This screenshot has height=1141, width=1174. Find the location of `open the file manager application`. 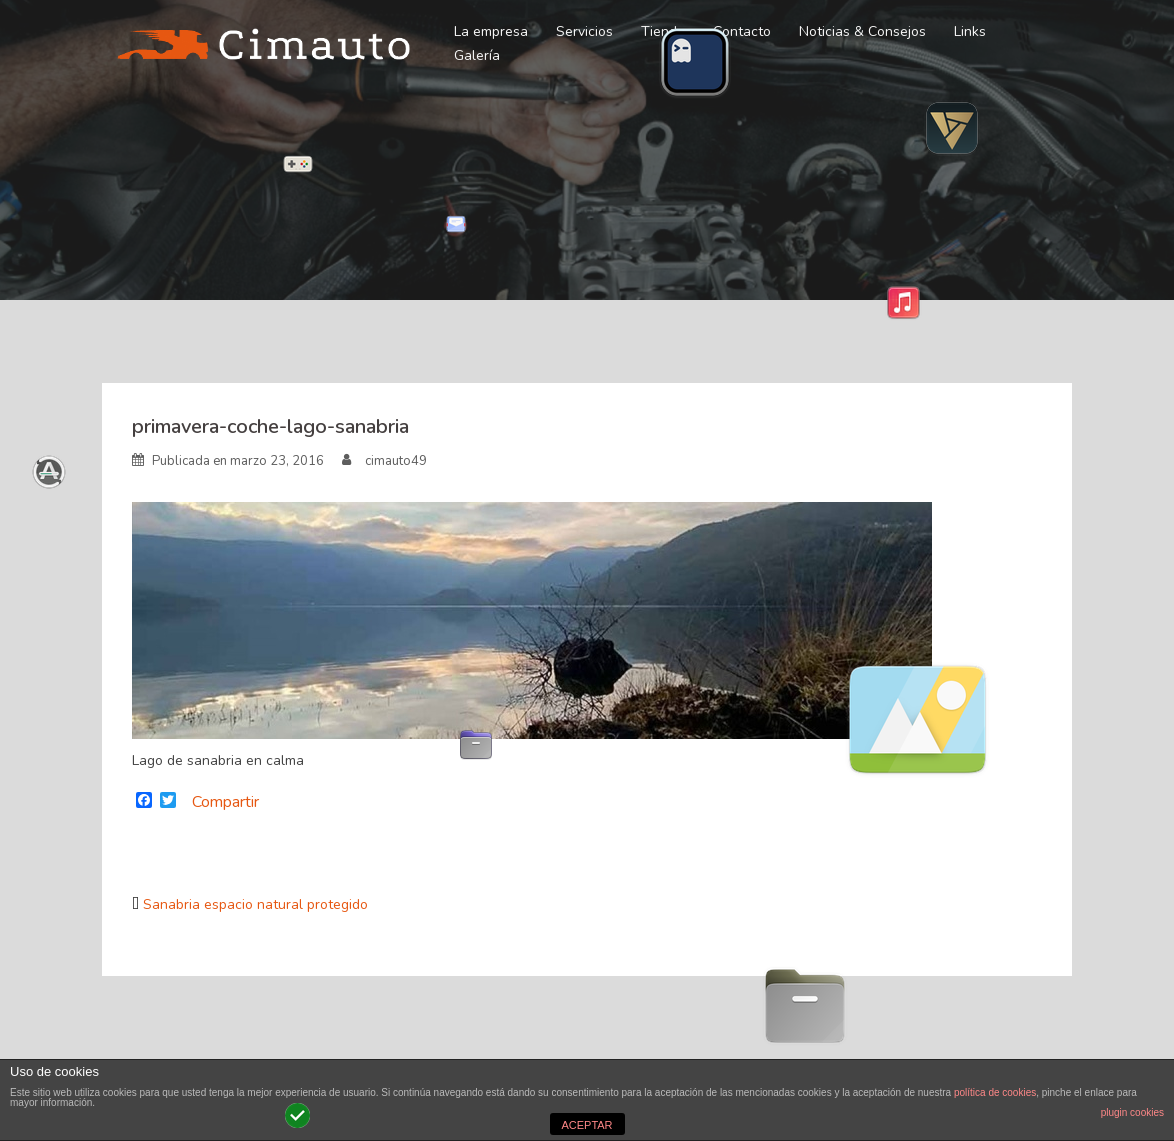

open the file manager application is located at coordinates (805, 1006).